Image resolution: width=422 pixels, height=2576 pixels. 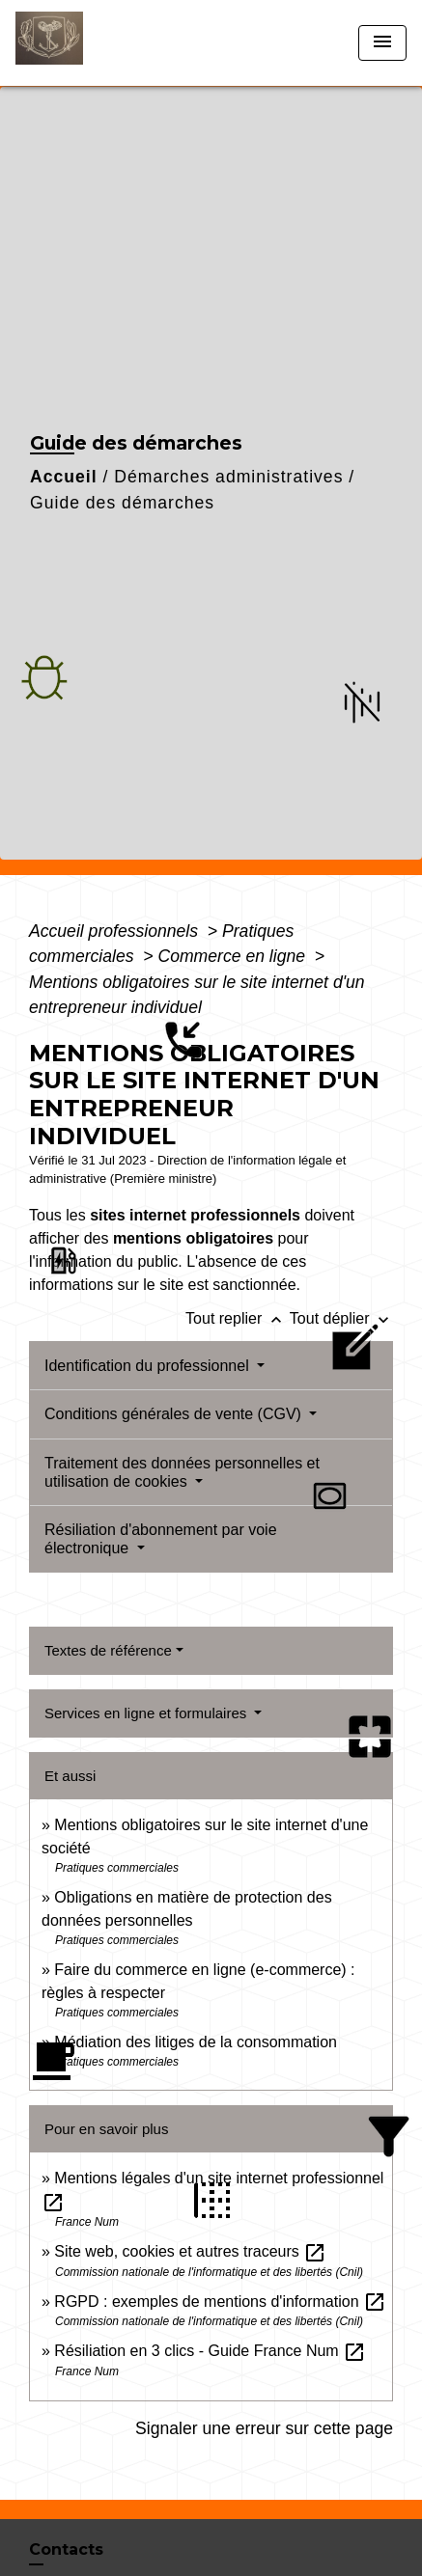 What do you see at coordinates (211, 2200) in the screenshot?
I see `apply border to left edge of cell or element` at bounding box center [211, 2200].